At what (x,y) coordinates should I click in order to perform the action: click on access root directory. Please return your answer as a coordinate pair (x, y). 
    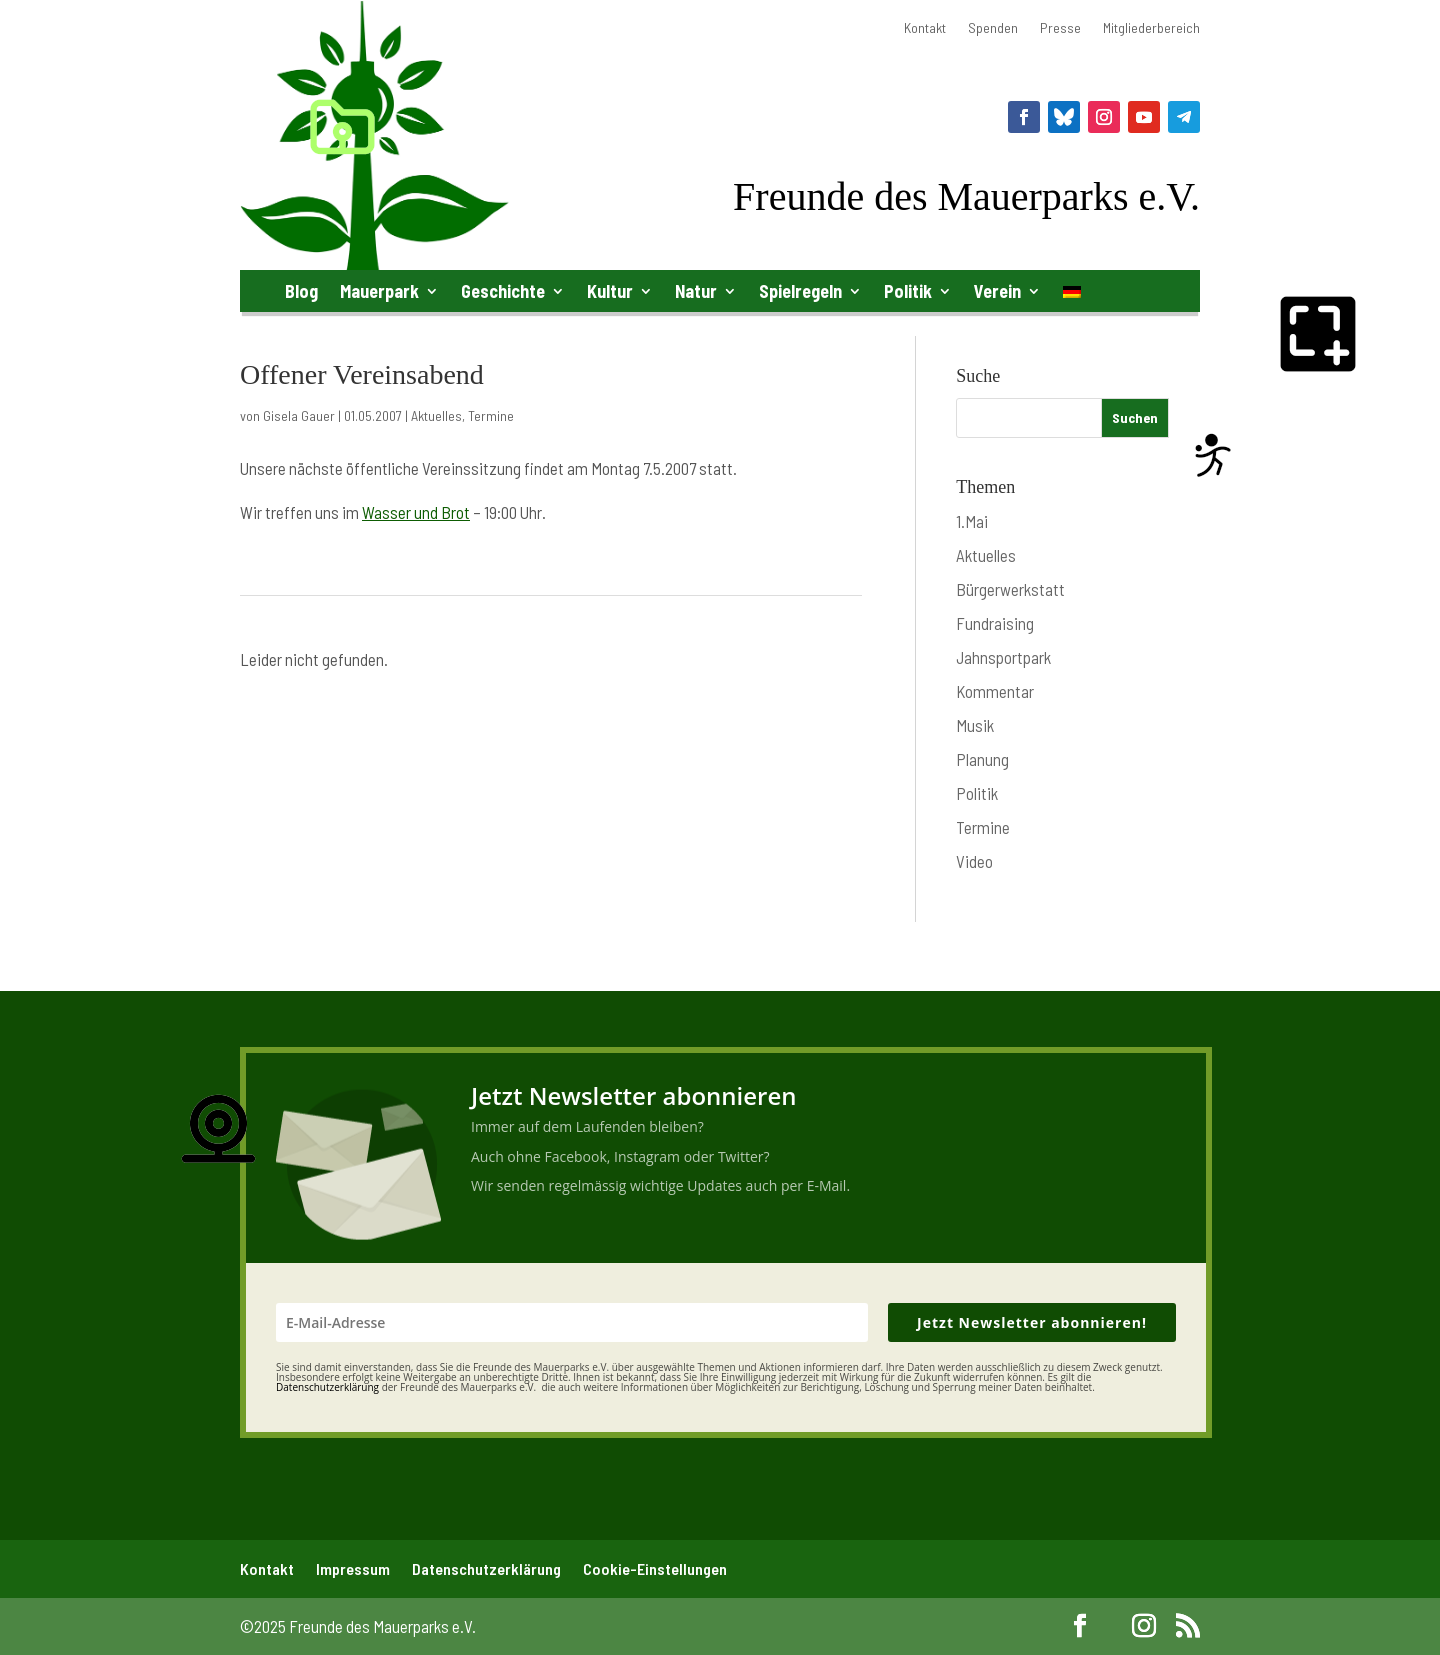
    Looking at the image, I should click on (342, 128).